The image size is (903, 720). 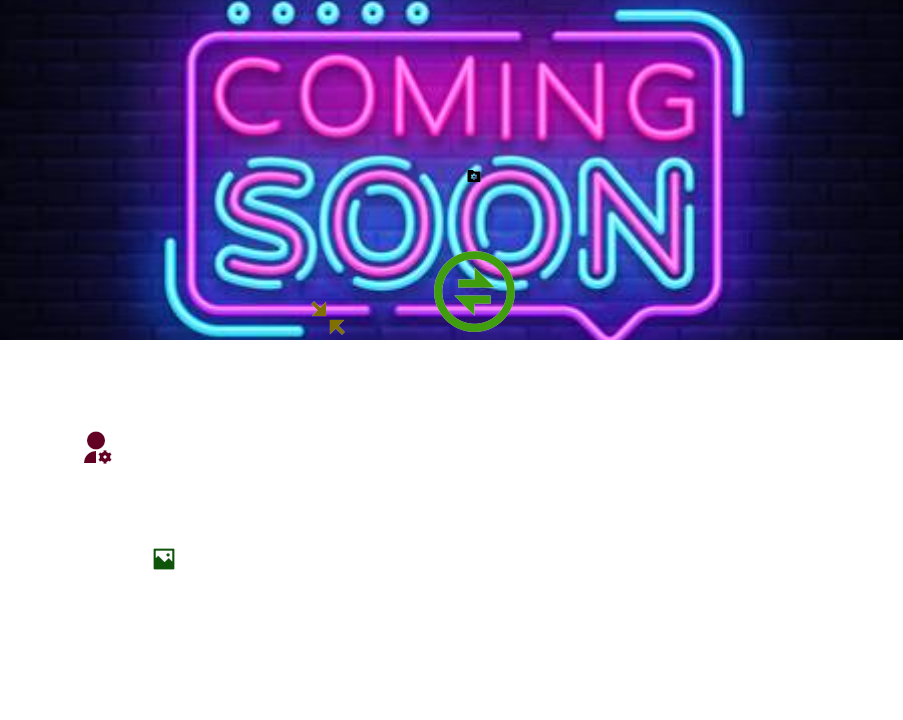 I want to click on access folder settings or preferences, so click(x=474, y=176).